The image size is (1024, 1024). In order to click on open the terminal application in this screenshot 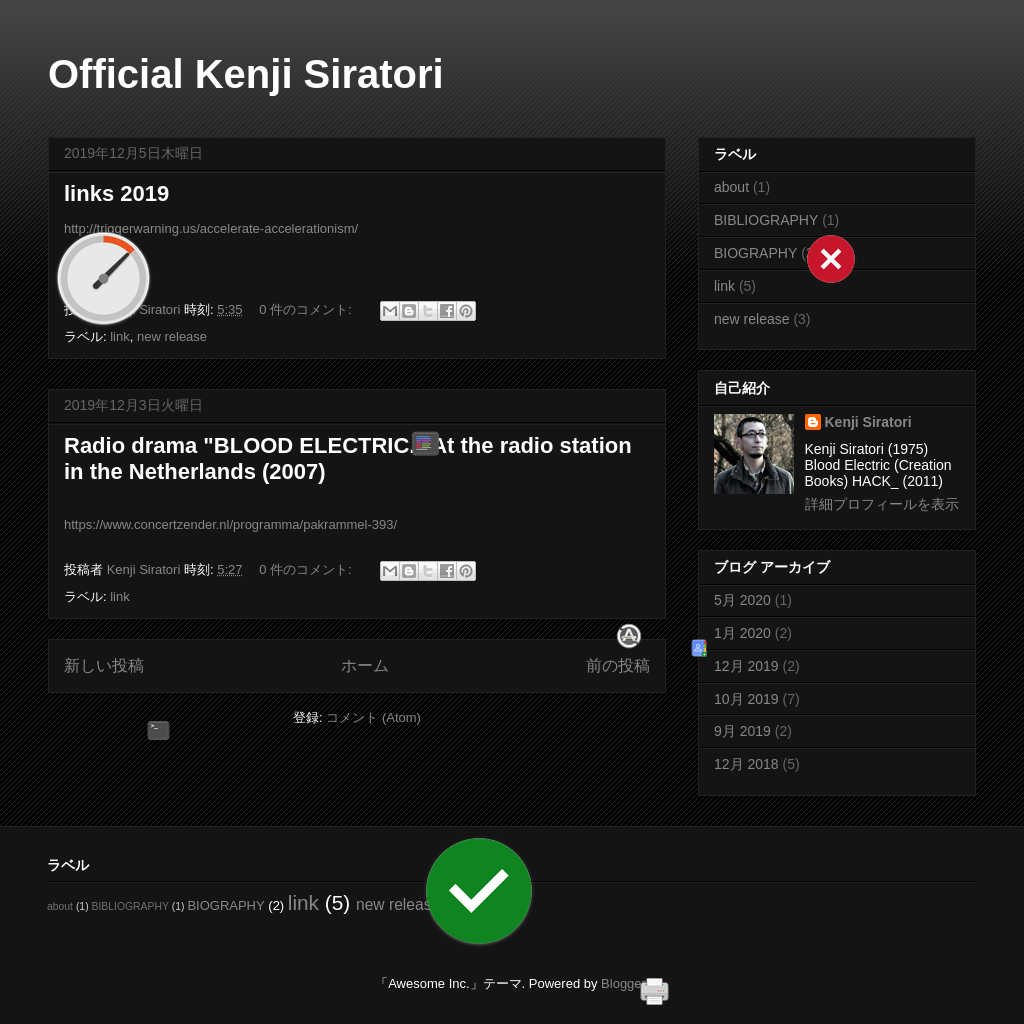, I will do `click(158, 730)`.